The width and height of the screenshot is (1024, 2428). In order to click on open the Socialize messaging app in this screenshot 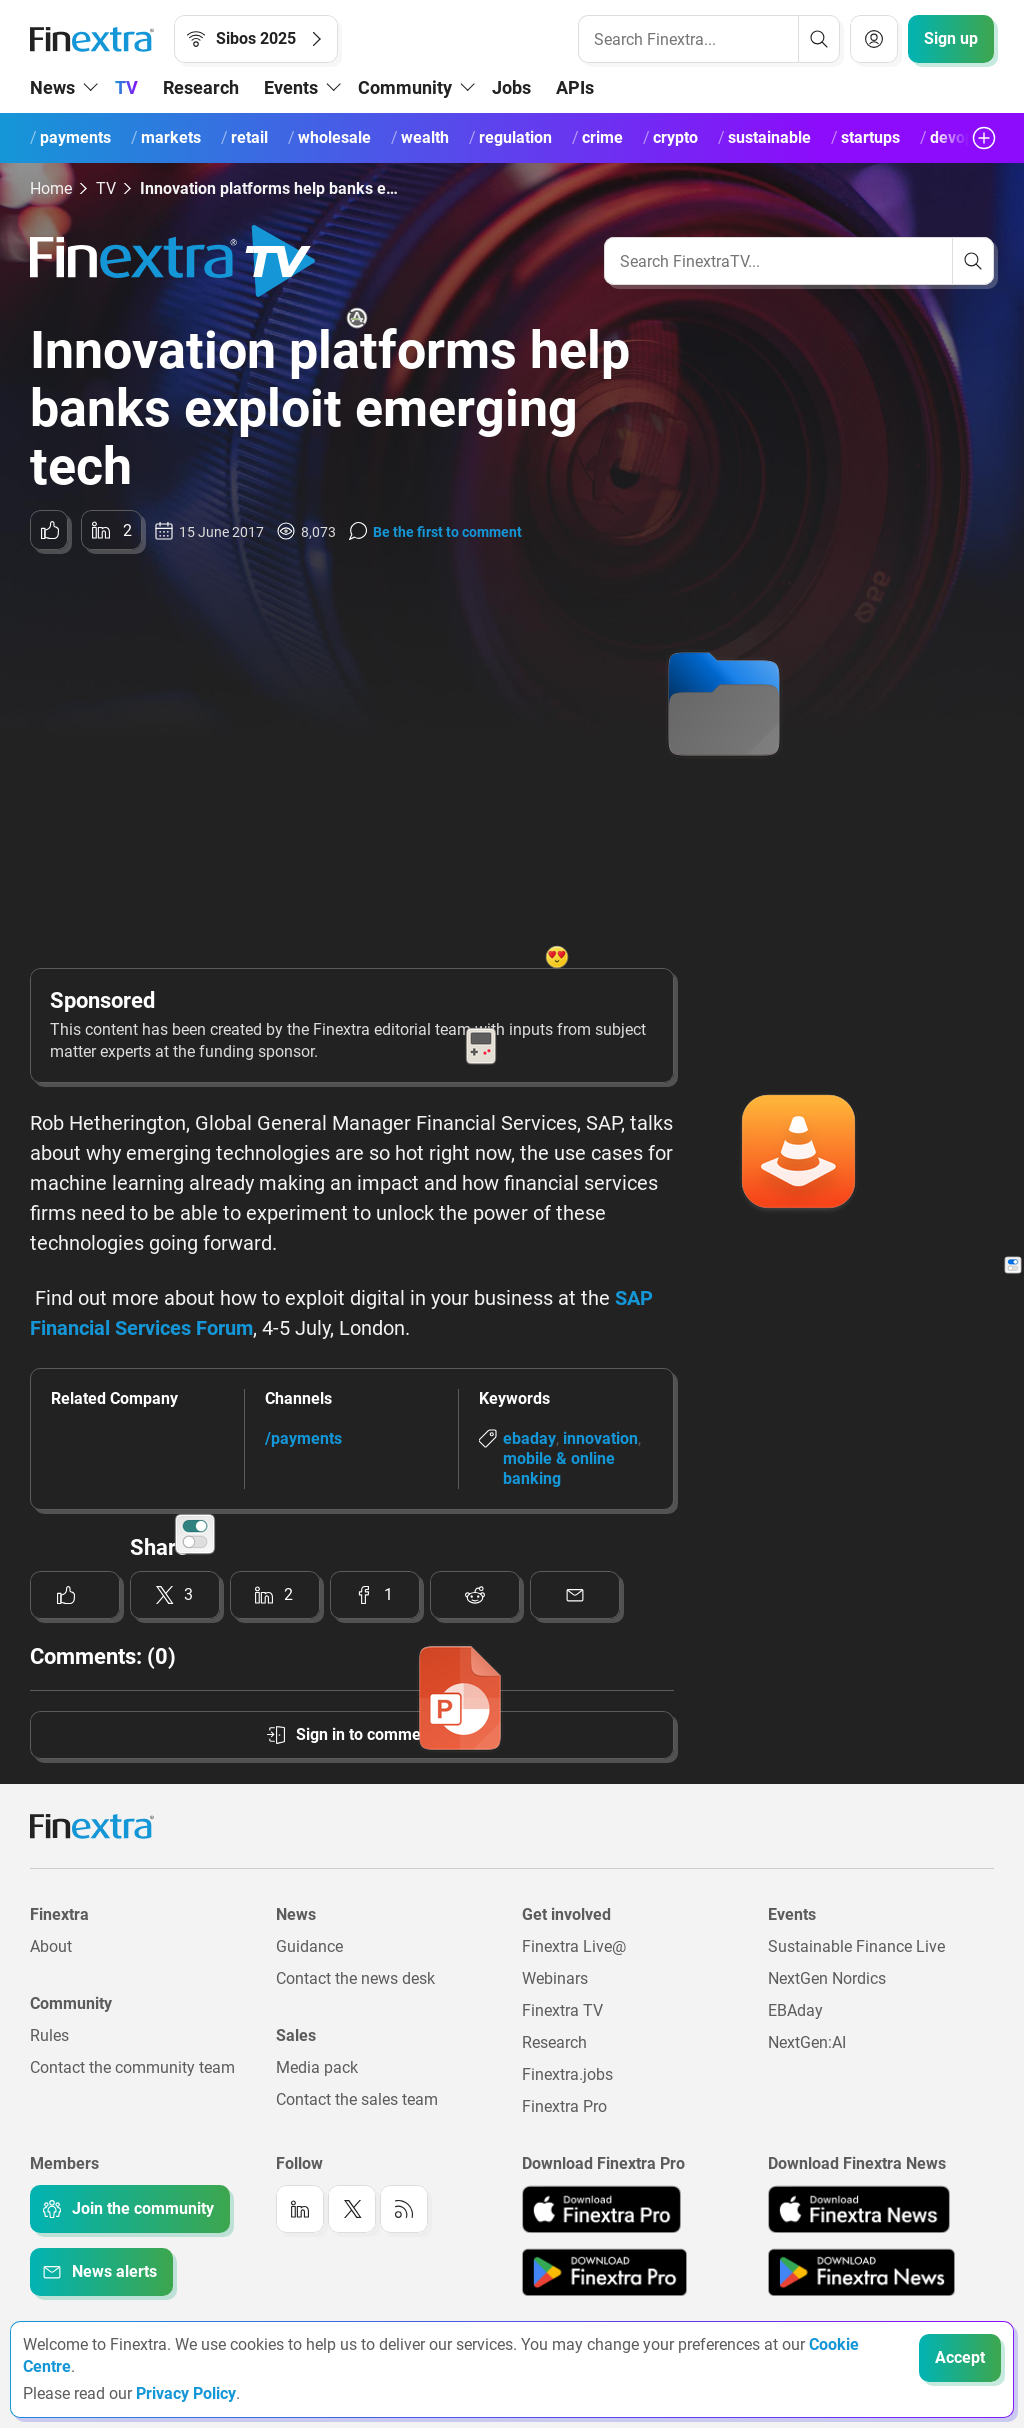, I will do `click(557, 957)`.